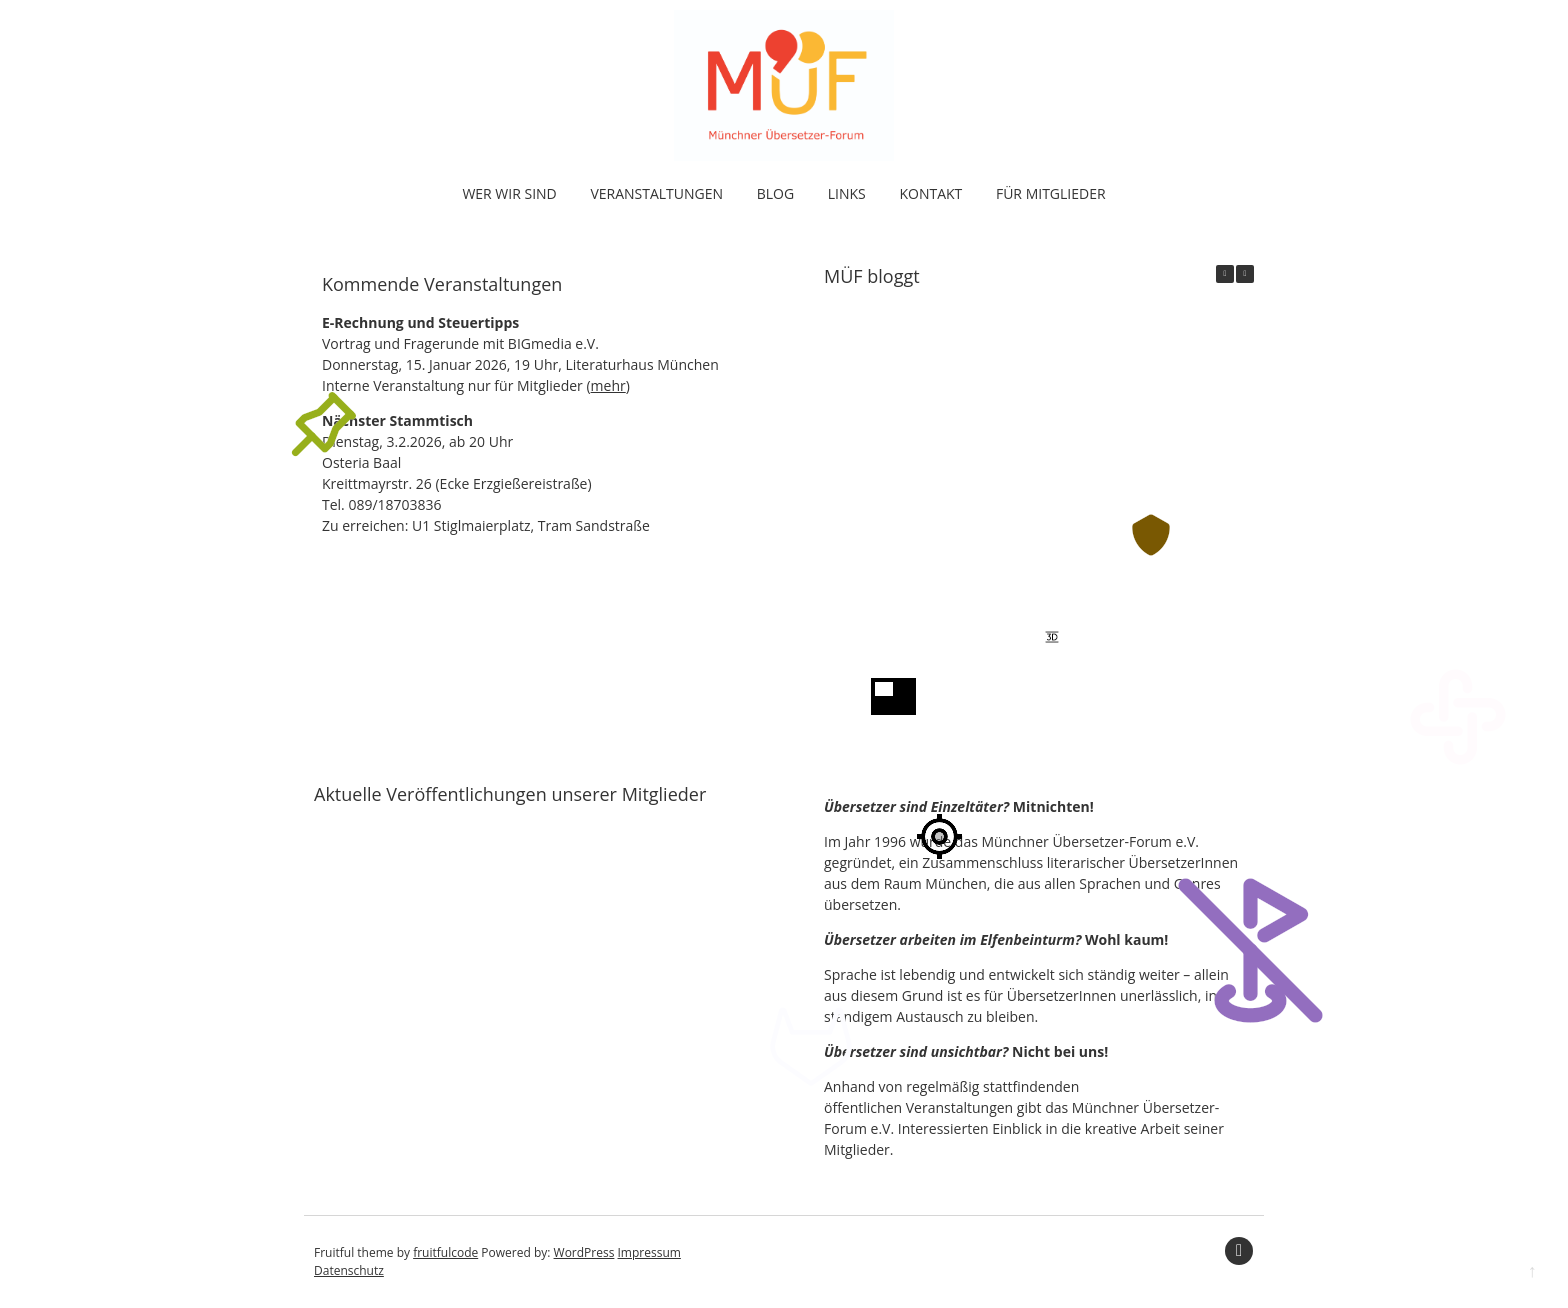 This screenshot has width=1568, height=1308. What do you see at coordinates (1458, 717) in the screenshot?
I see `access API application settings` at bounding box center [1458, 717].